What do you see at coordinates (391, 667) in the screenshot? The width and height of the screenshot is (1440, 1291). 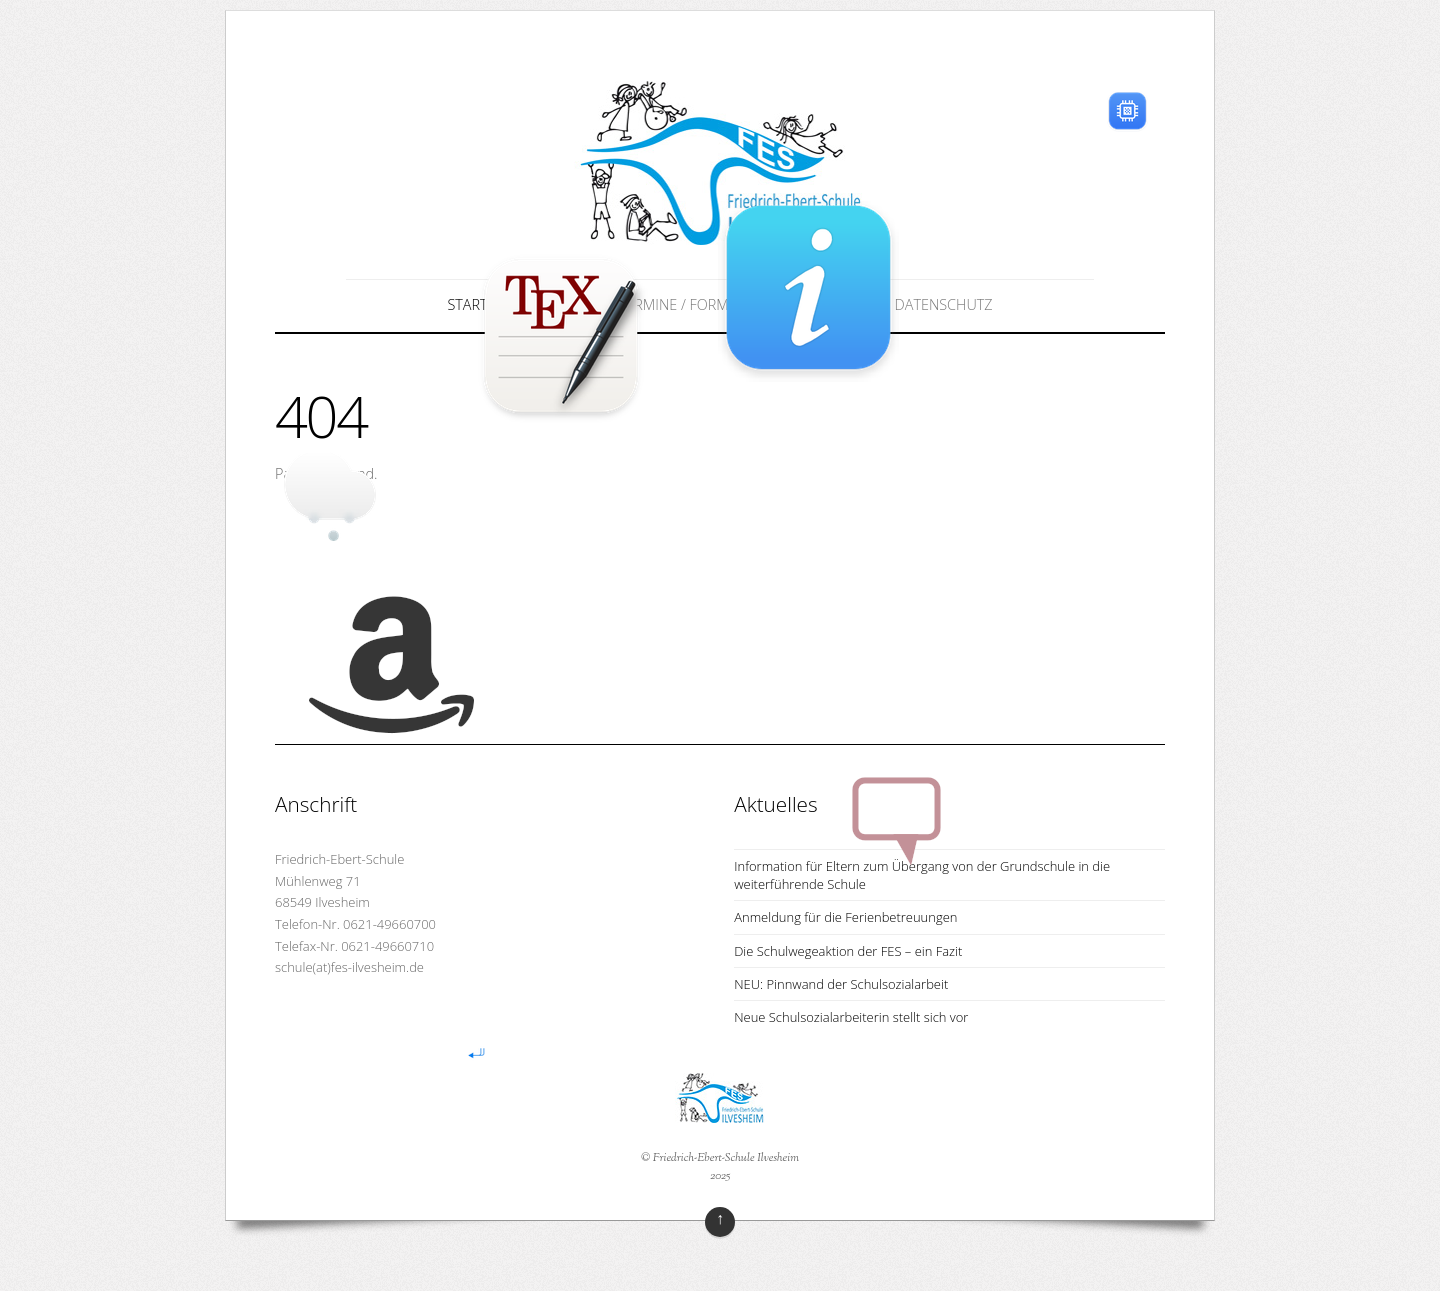 I see `open the amazon store app` at bounding box center [391, 667].